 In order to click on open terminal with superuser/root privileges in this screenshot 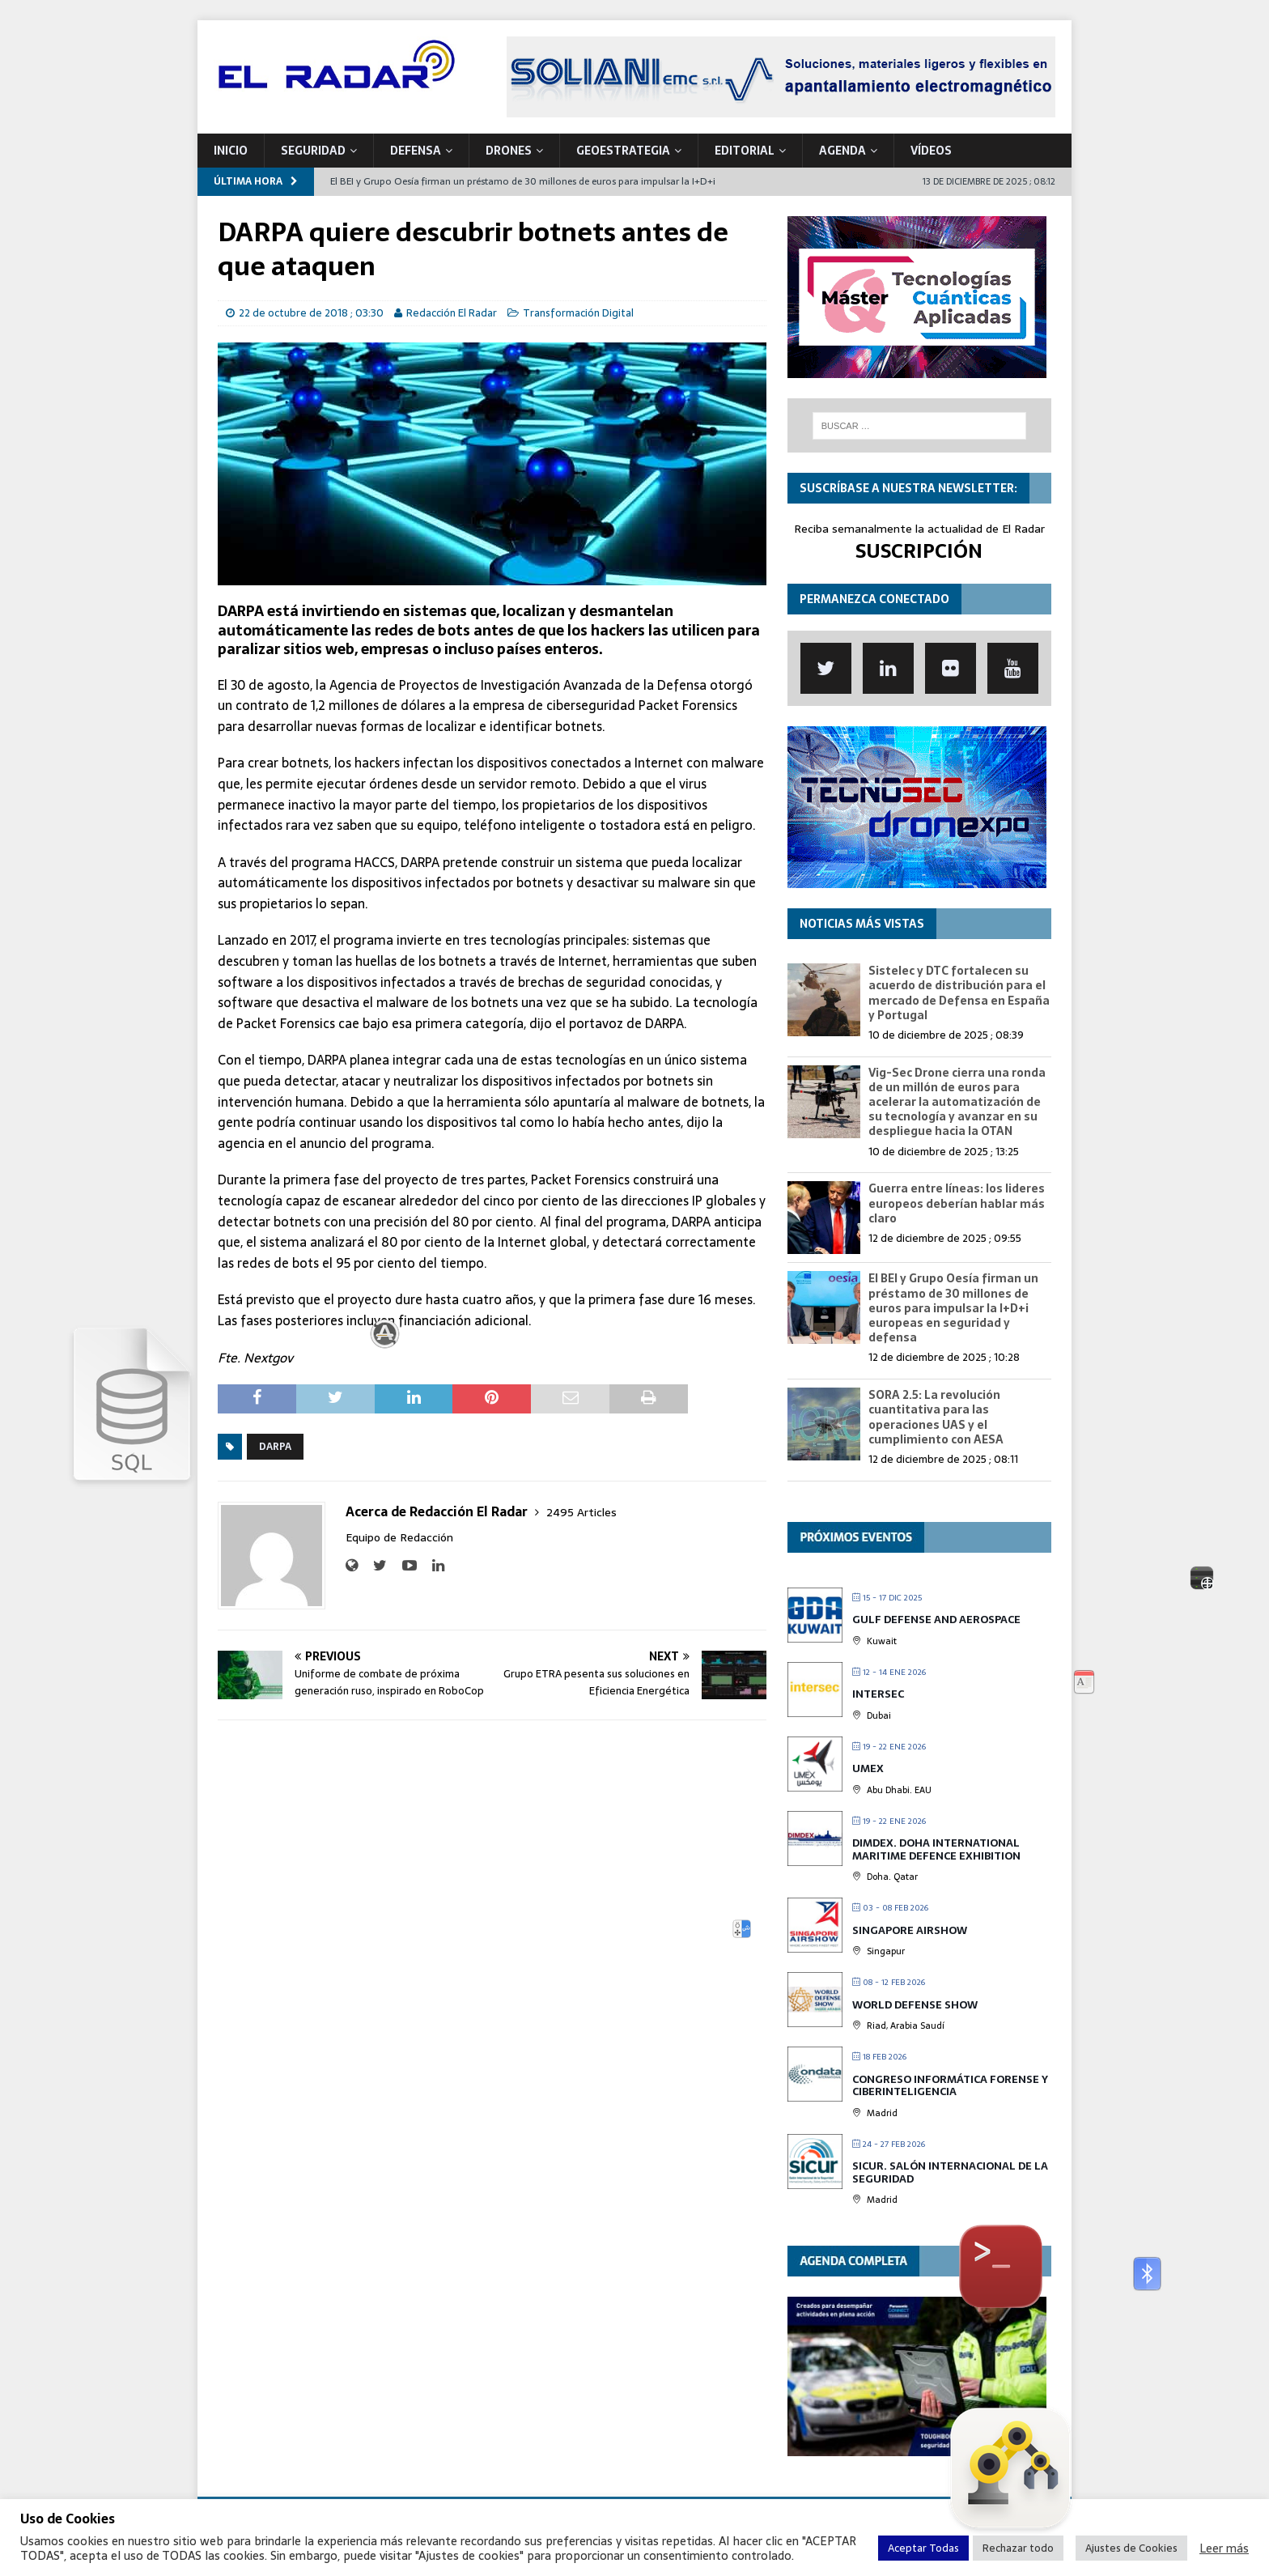, I will do `click(1000, 2266)`.